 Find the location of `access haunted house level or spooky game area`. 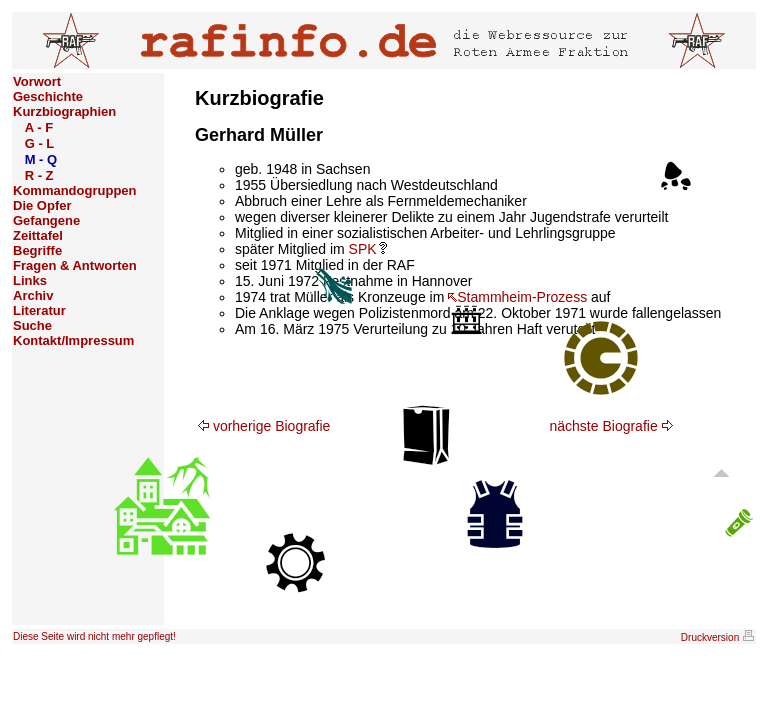

access haunted house level or spooky game area is located at coordinates (162, 506).